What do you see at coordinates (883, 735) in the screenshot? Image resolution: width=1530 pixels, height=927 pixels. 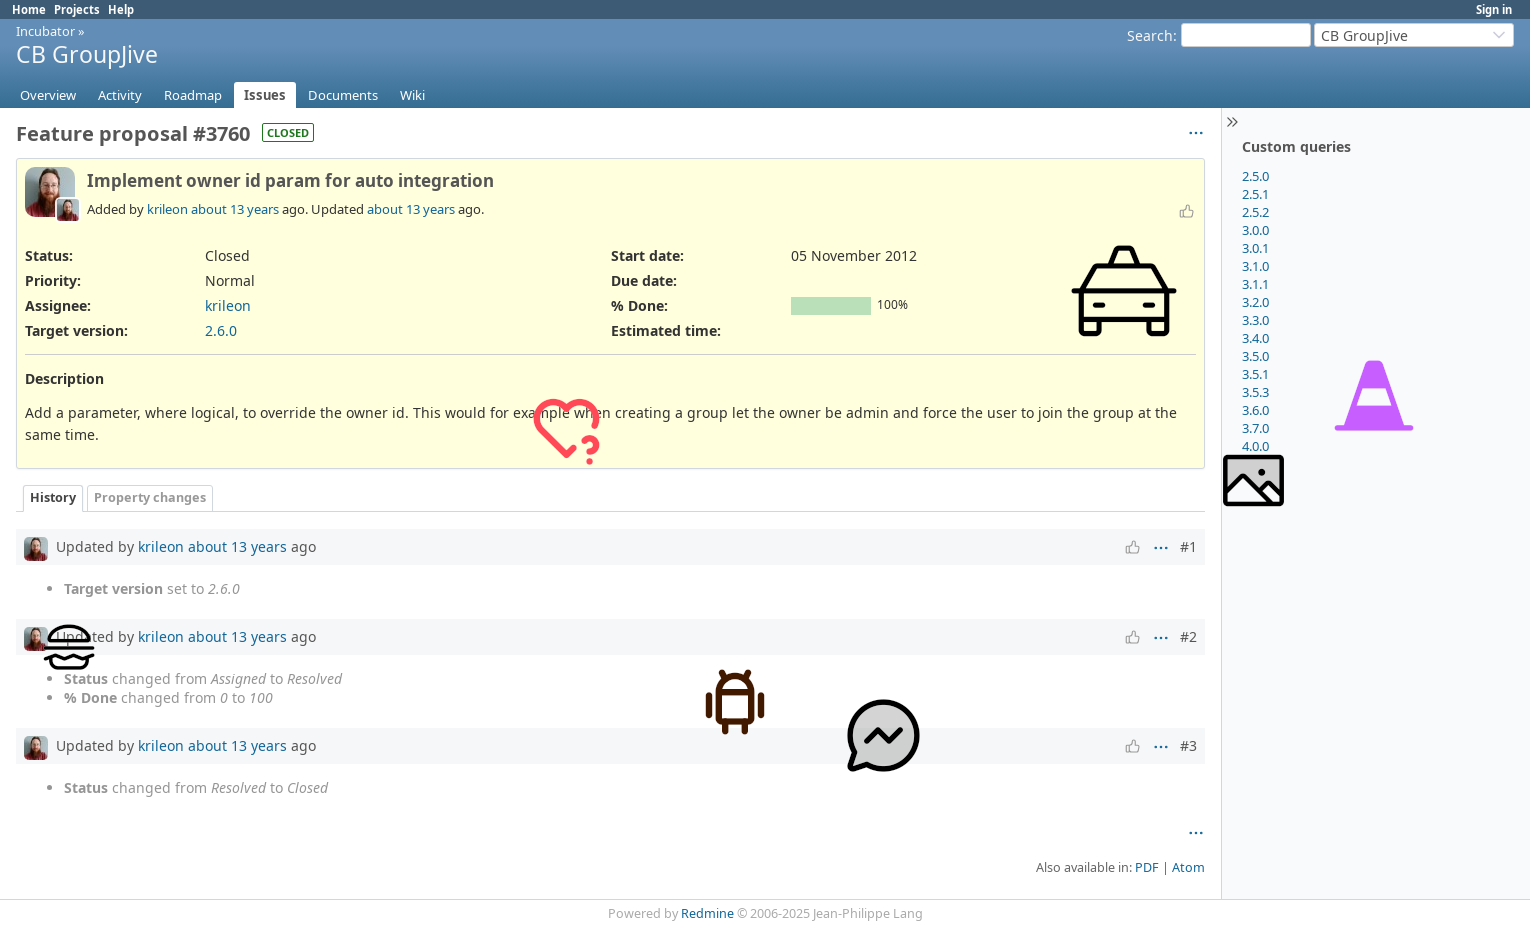 I see `open facebook messenger` at bounding box center [883, 735].